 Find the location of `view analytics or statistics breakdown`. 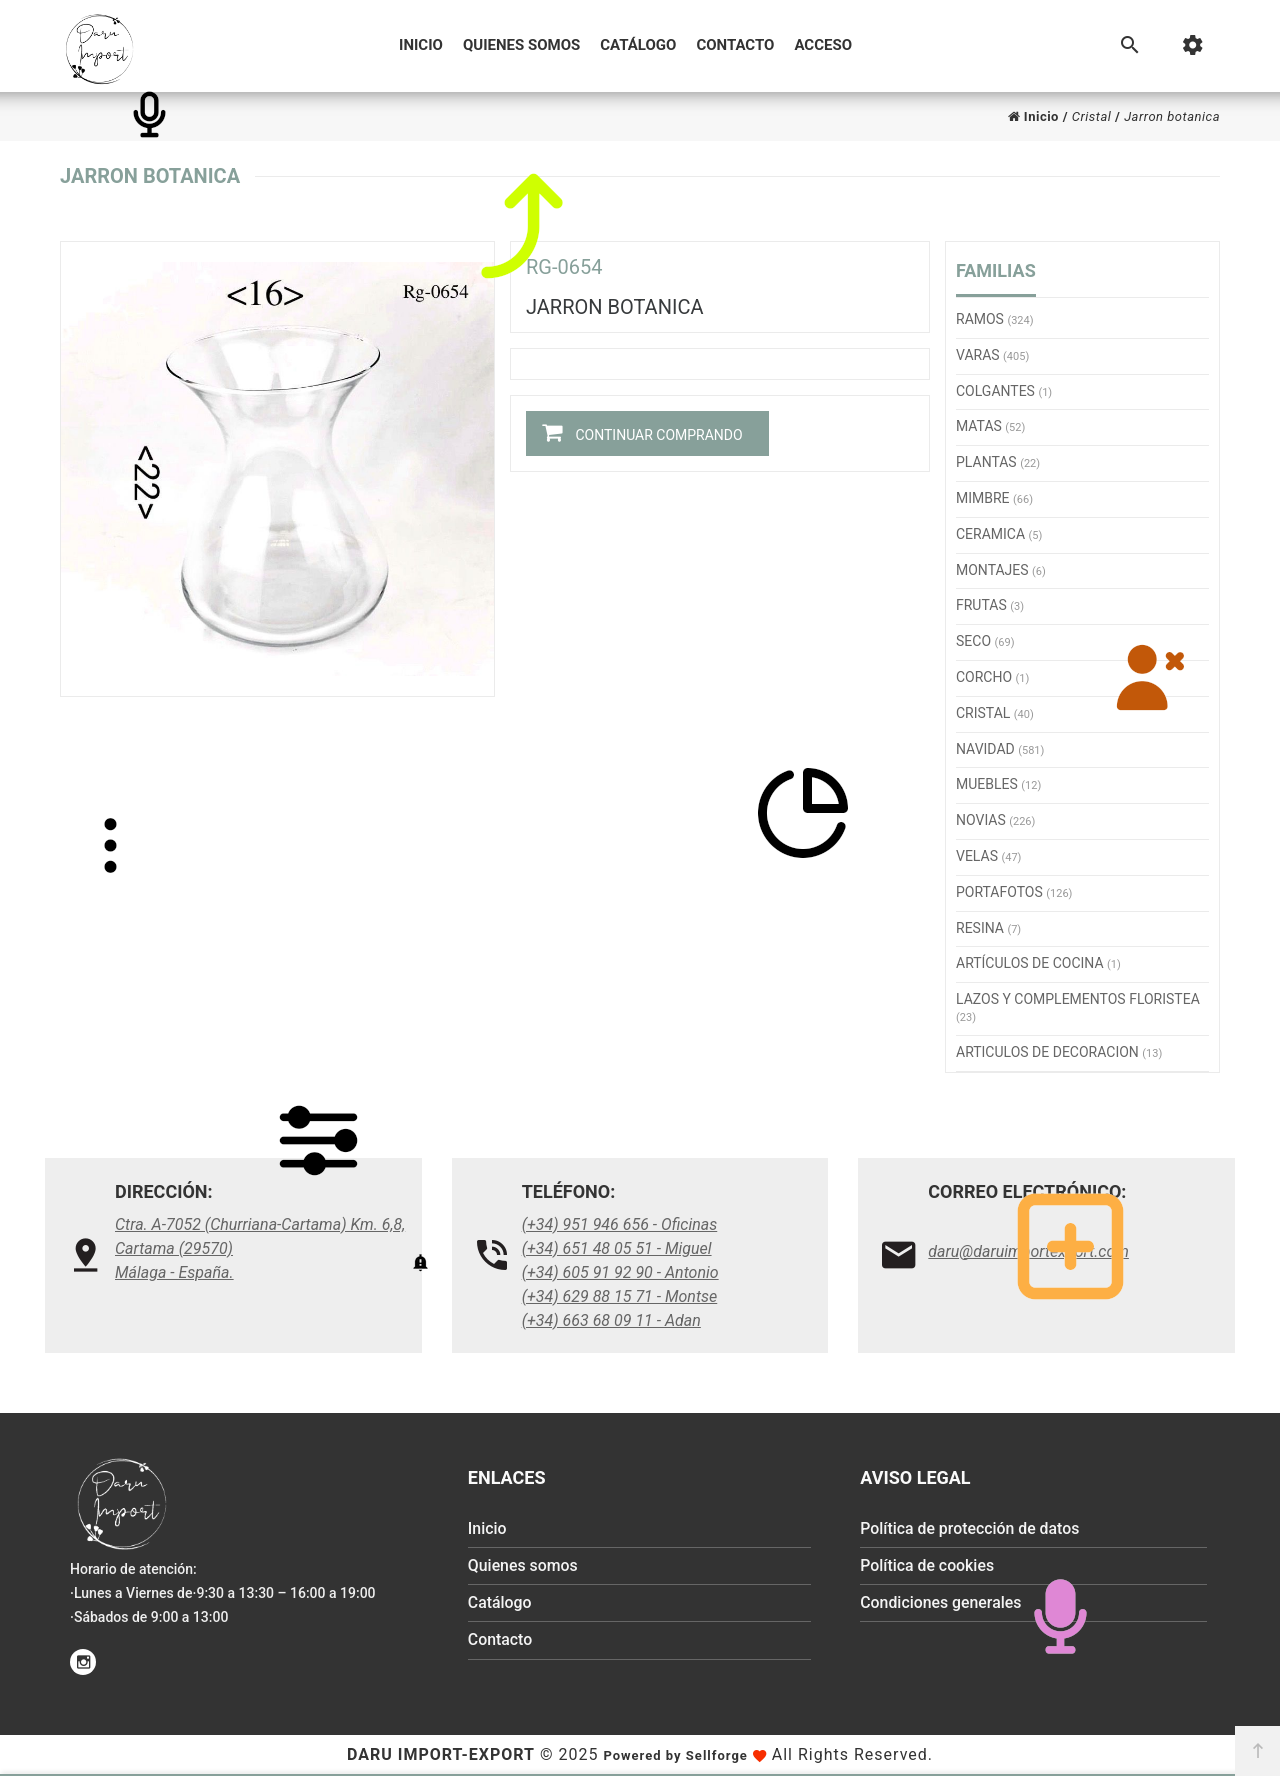

view analytics or statistics breakdown is located at coordinates (803, 813).